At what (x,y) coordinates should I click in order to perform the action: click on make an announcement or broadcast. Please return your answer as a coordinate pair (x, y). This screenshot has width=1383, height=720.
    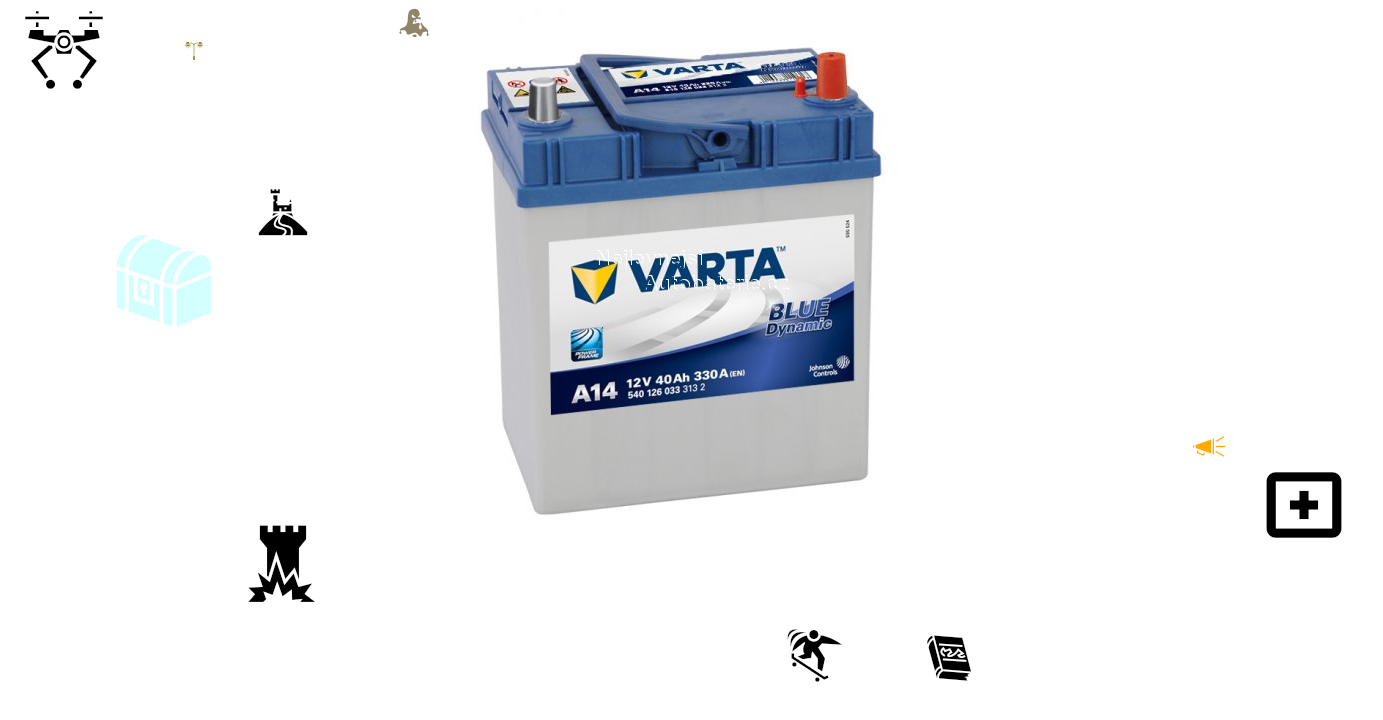
    Looking at the image, I should click on (1209, 446).